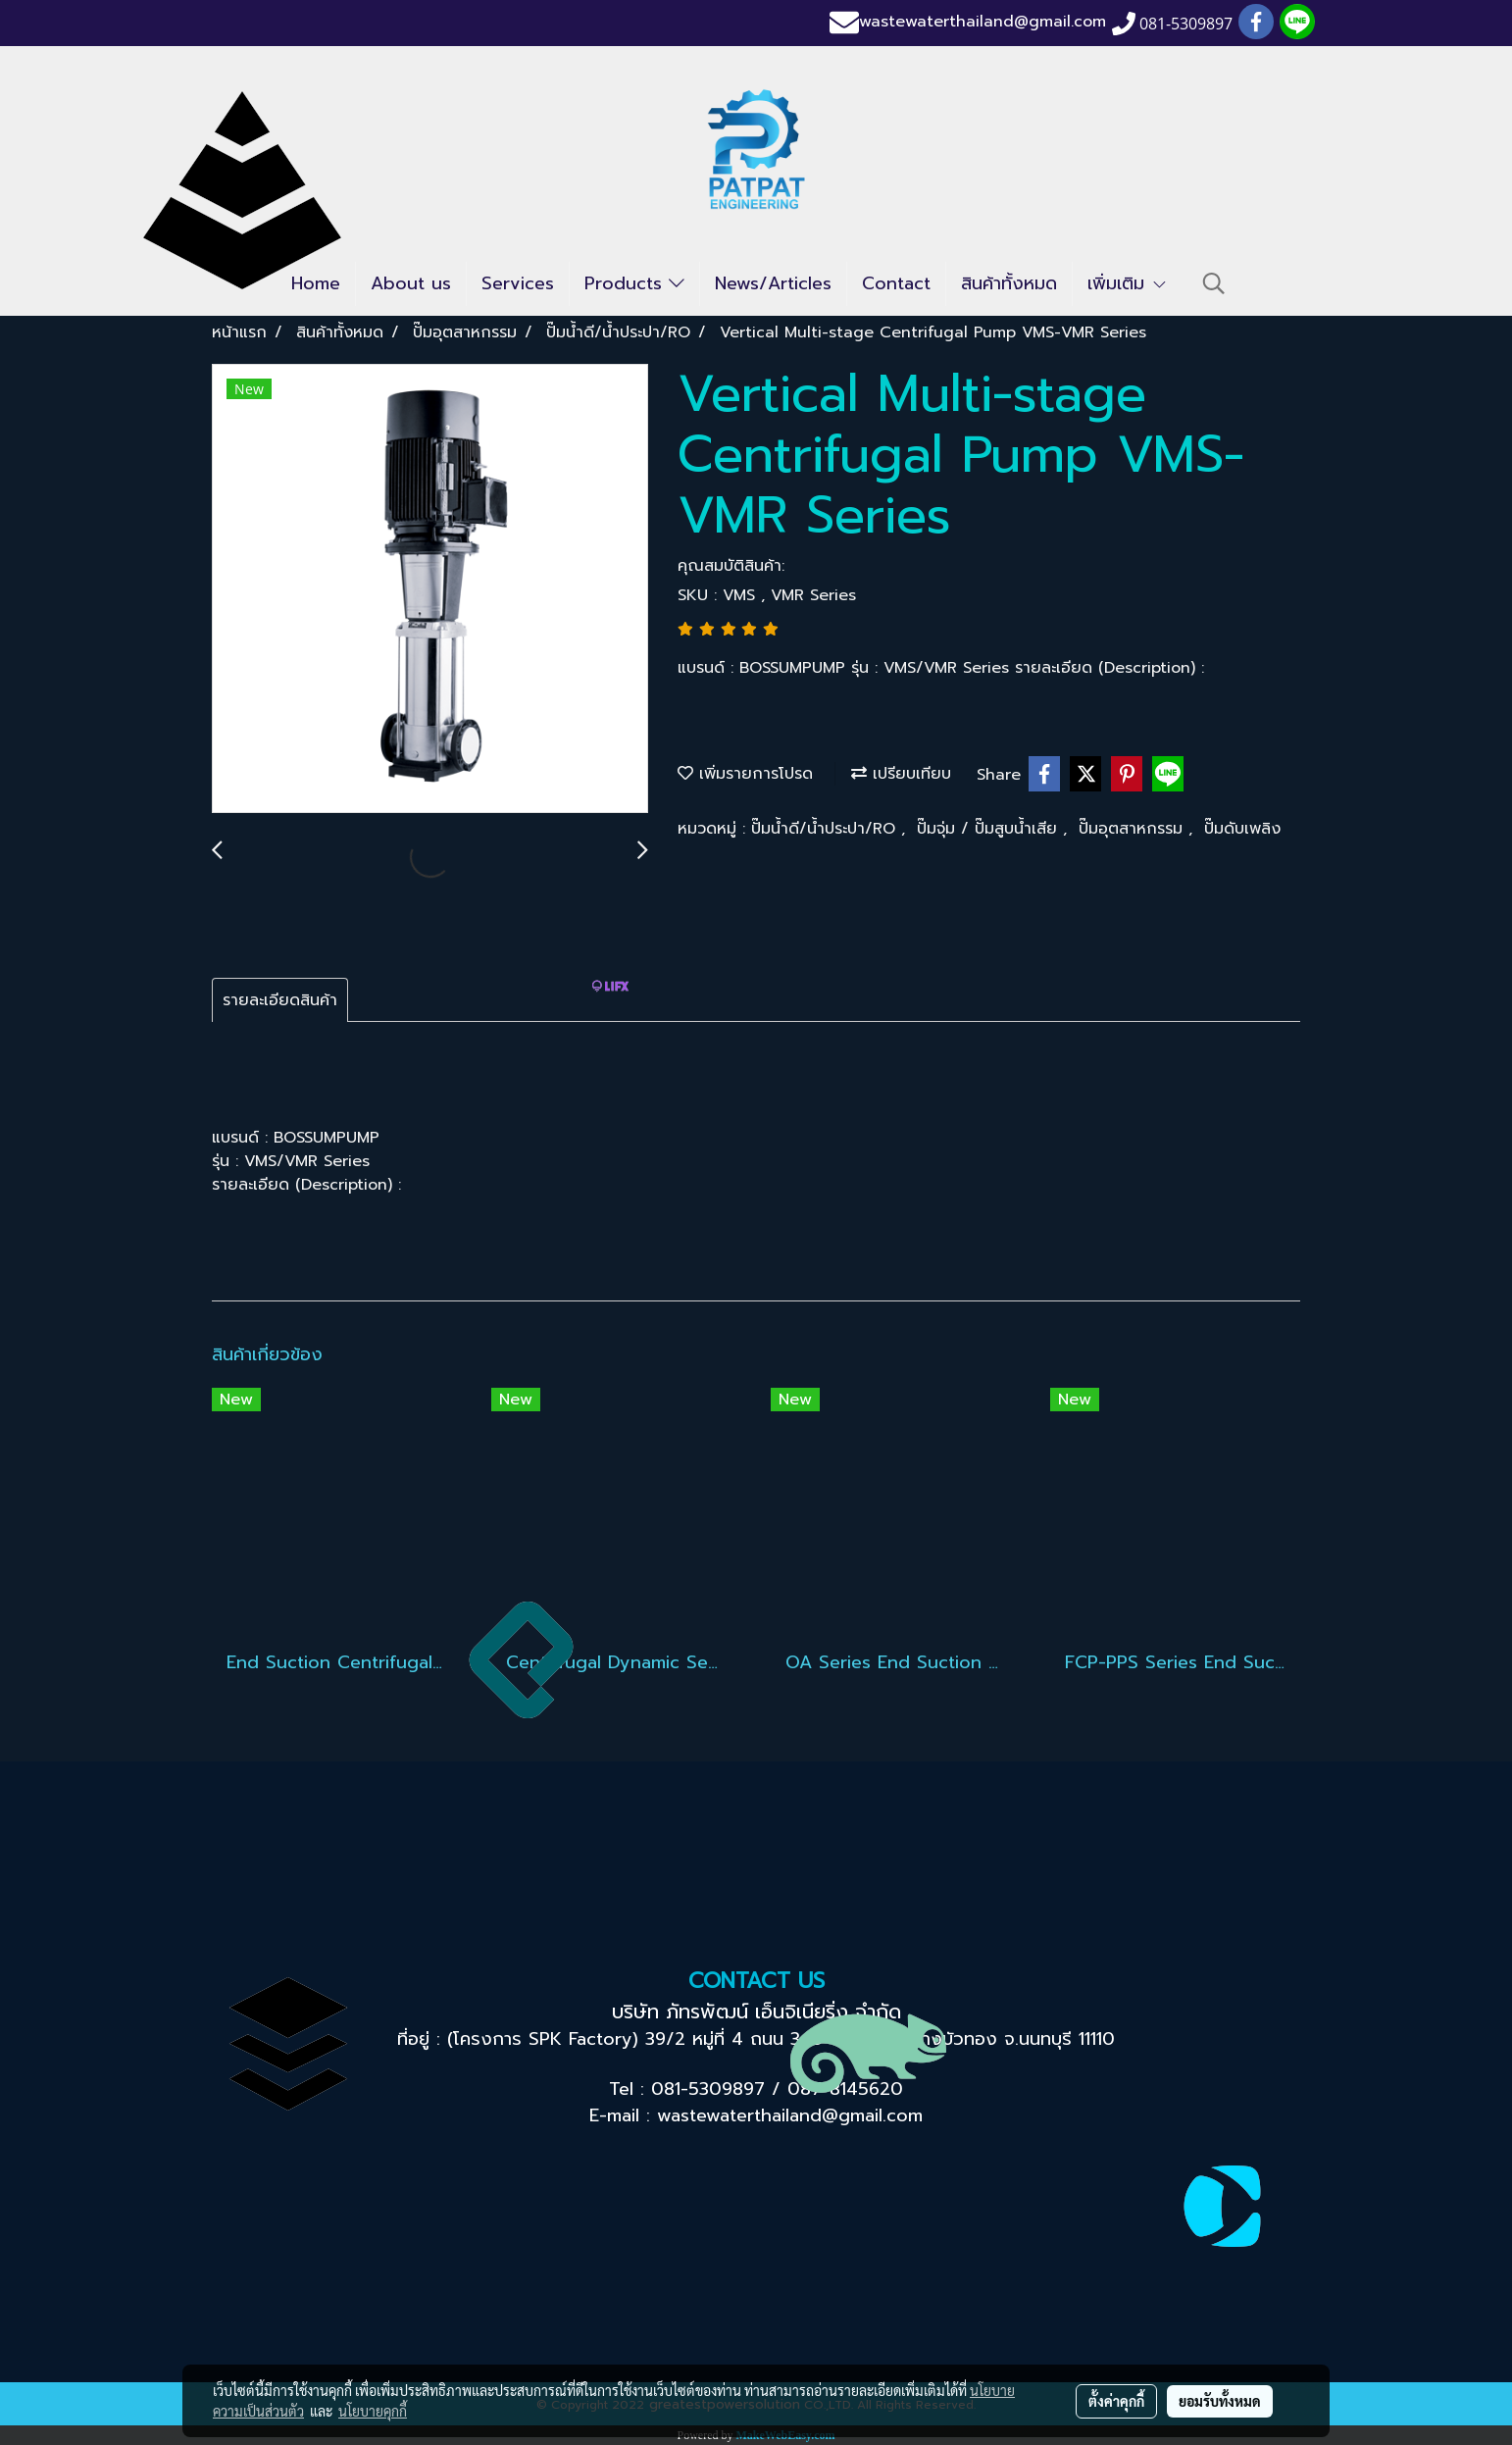 This screenshot has width=1512, height=2445. What do you see at coordinates (1222, 2206) in the screenshot?
I see `conekta payment platform logo` at bounding box center [1222, 2206].